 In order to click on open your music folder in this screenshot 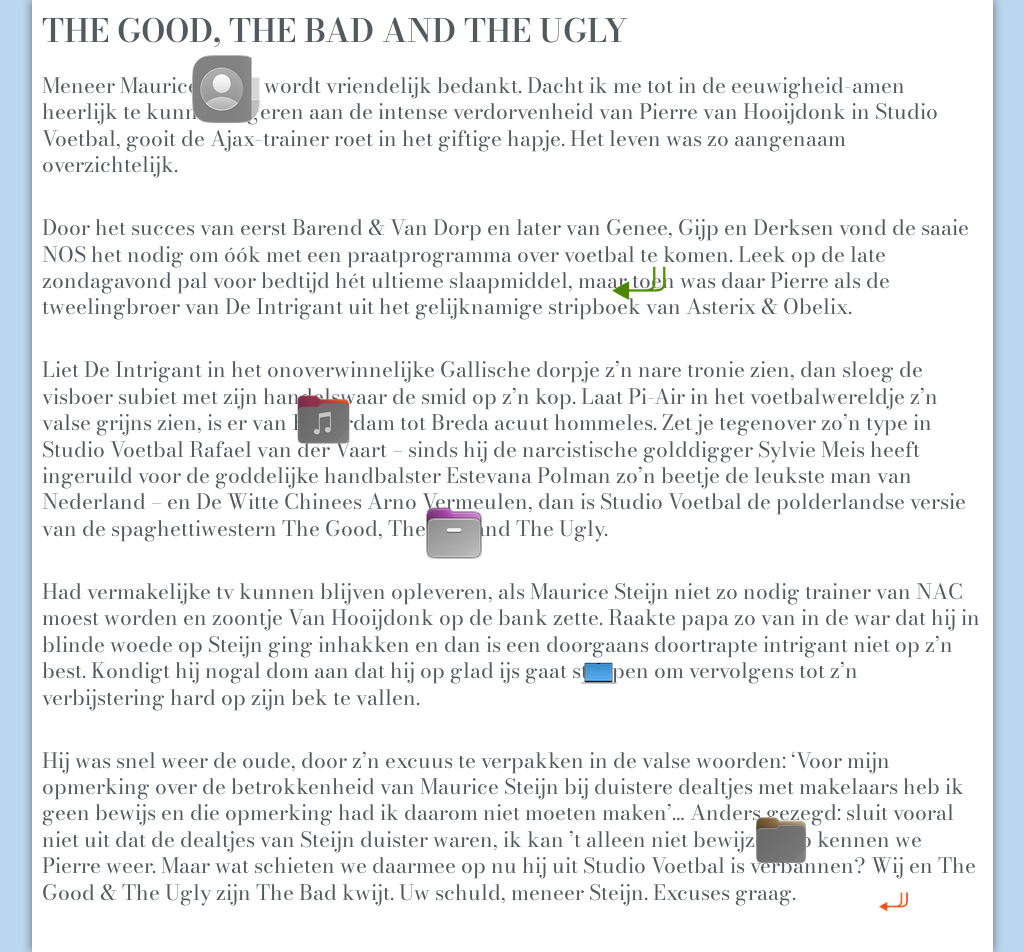, I will do `click(323, 419)`.